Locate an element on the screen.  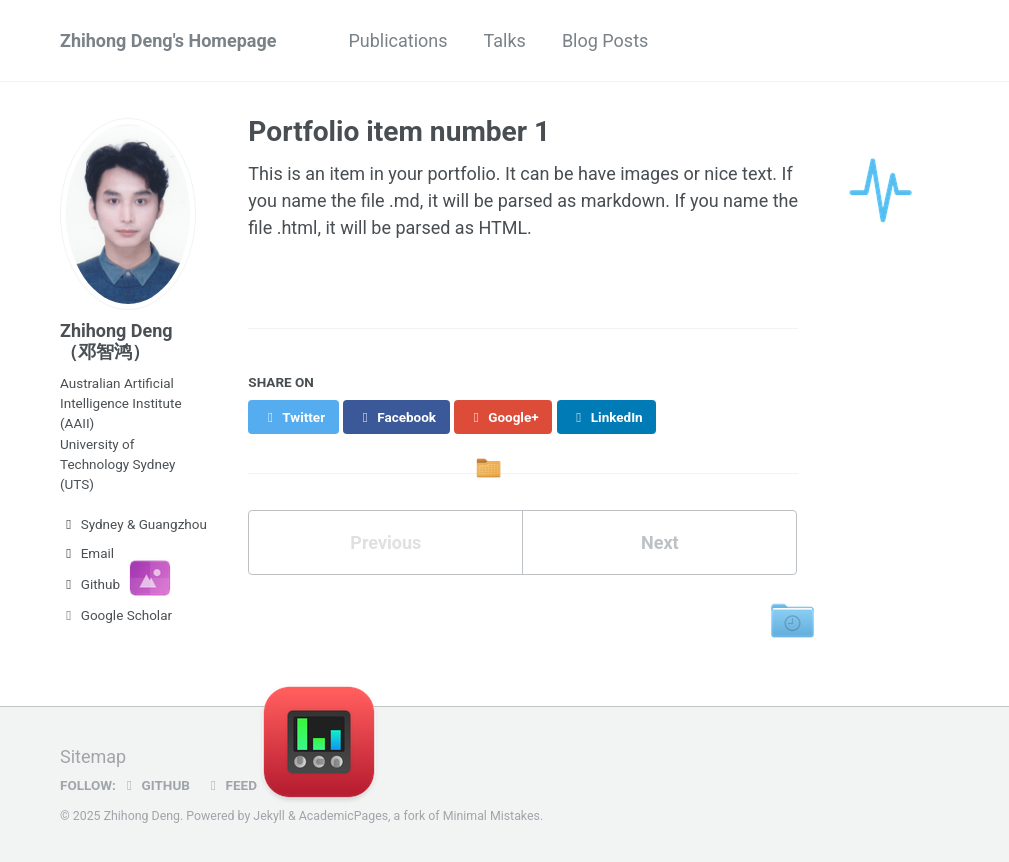
access temporary files folder is located at coordinates (792, 620).